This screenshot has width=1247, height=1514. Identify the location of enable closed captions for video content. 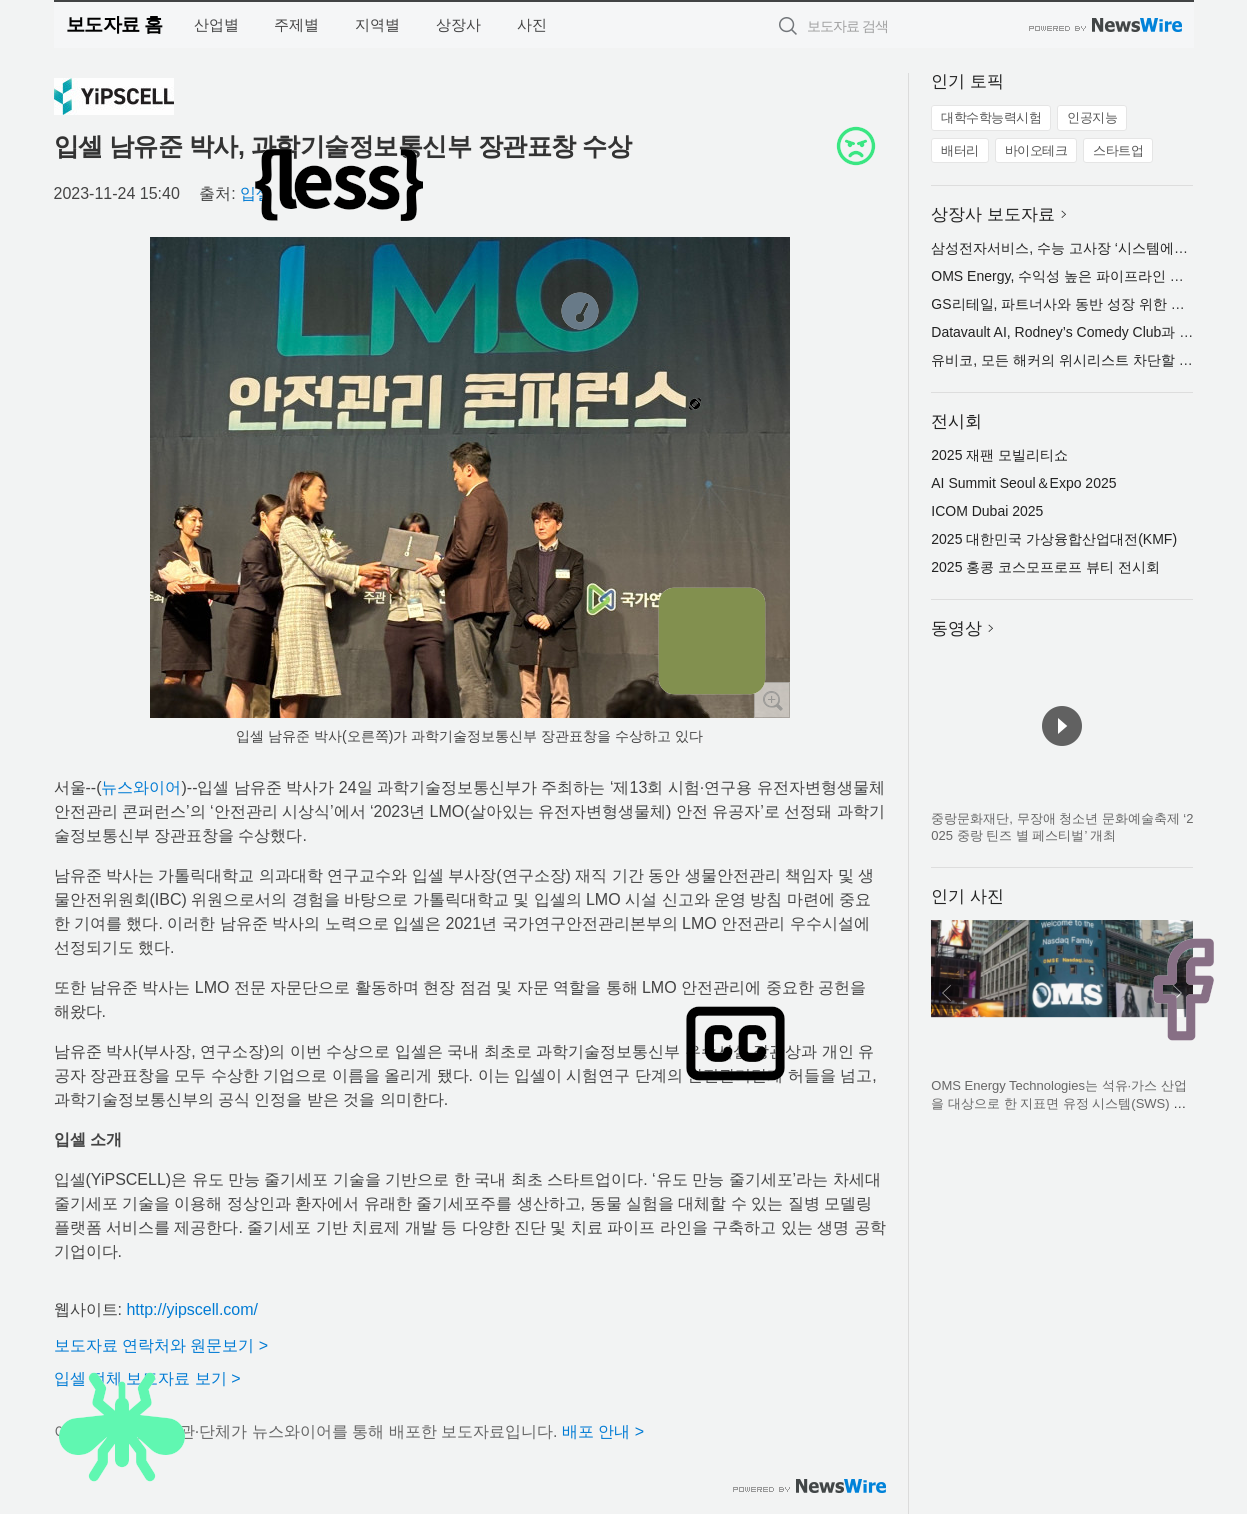
(735, 1043).